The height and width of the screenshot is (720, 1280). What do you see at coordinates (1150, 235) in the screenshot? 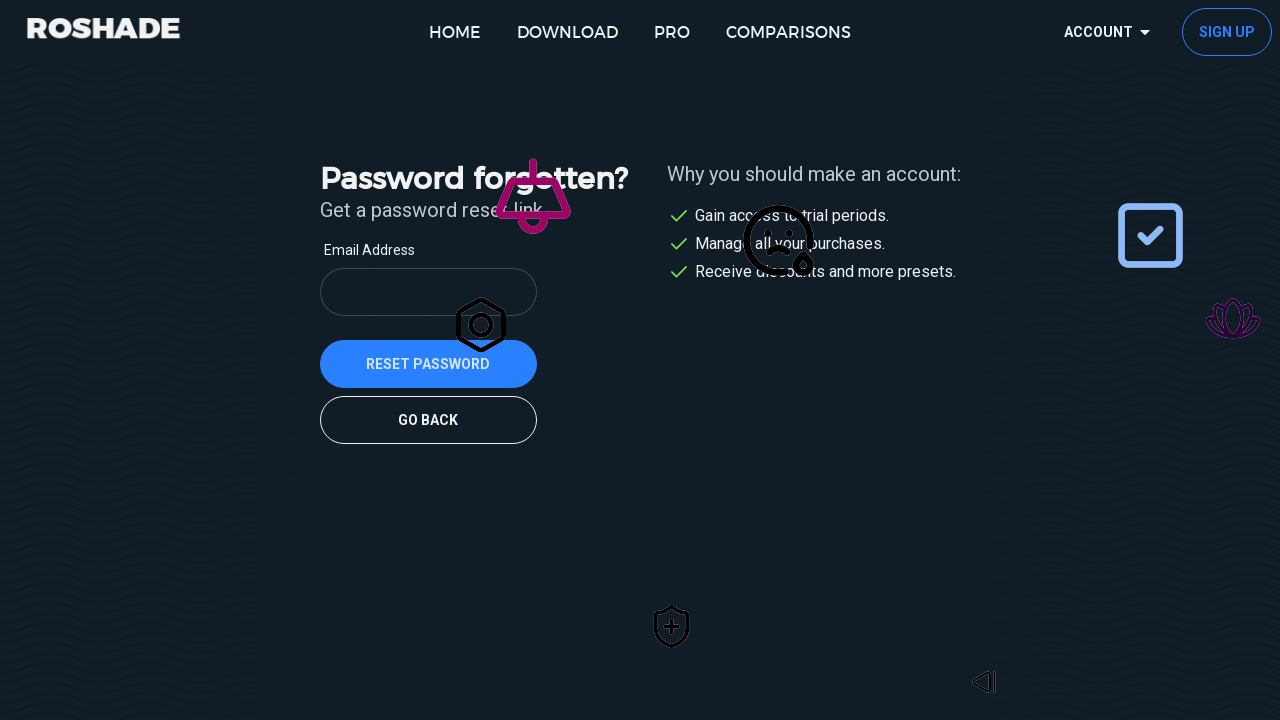
I see `mark item as complete` at bounding box center [1150, 235].